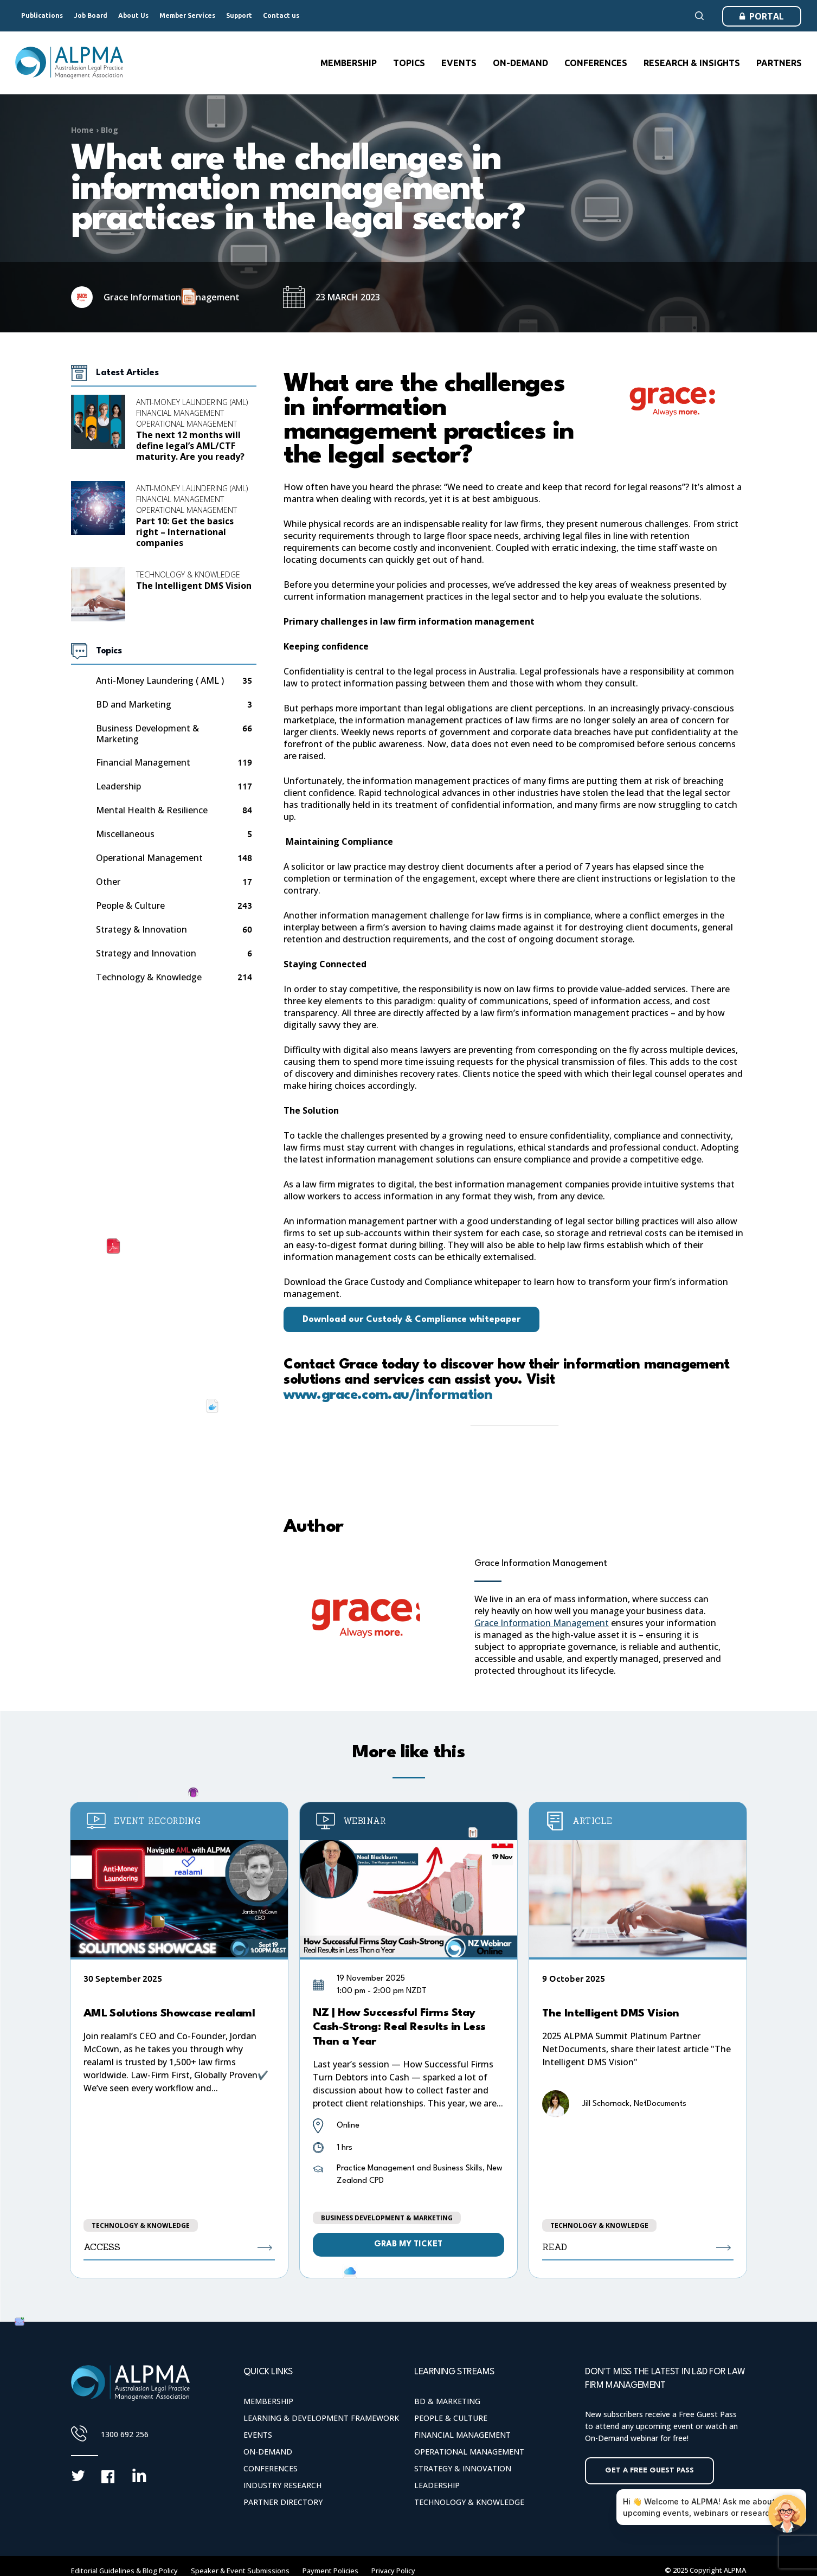 The height and width of the screenshot is (2576, 817). I want to click on access iCloud storage and sync settings, so click(350, 2271).